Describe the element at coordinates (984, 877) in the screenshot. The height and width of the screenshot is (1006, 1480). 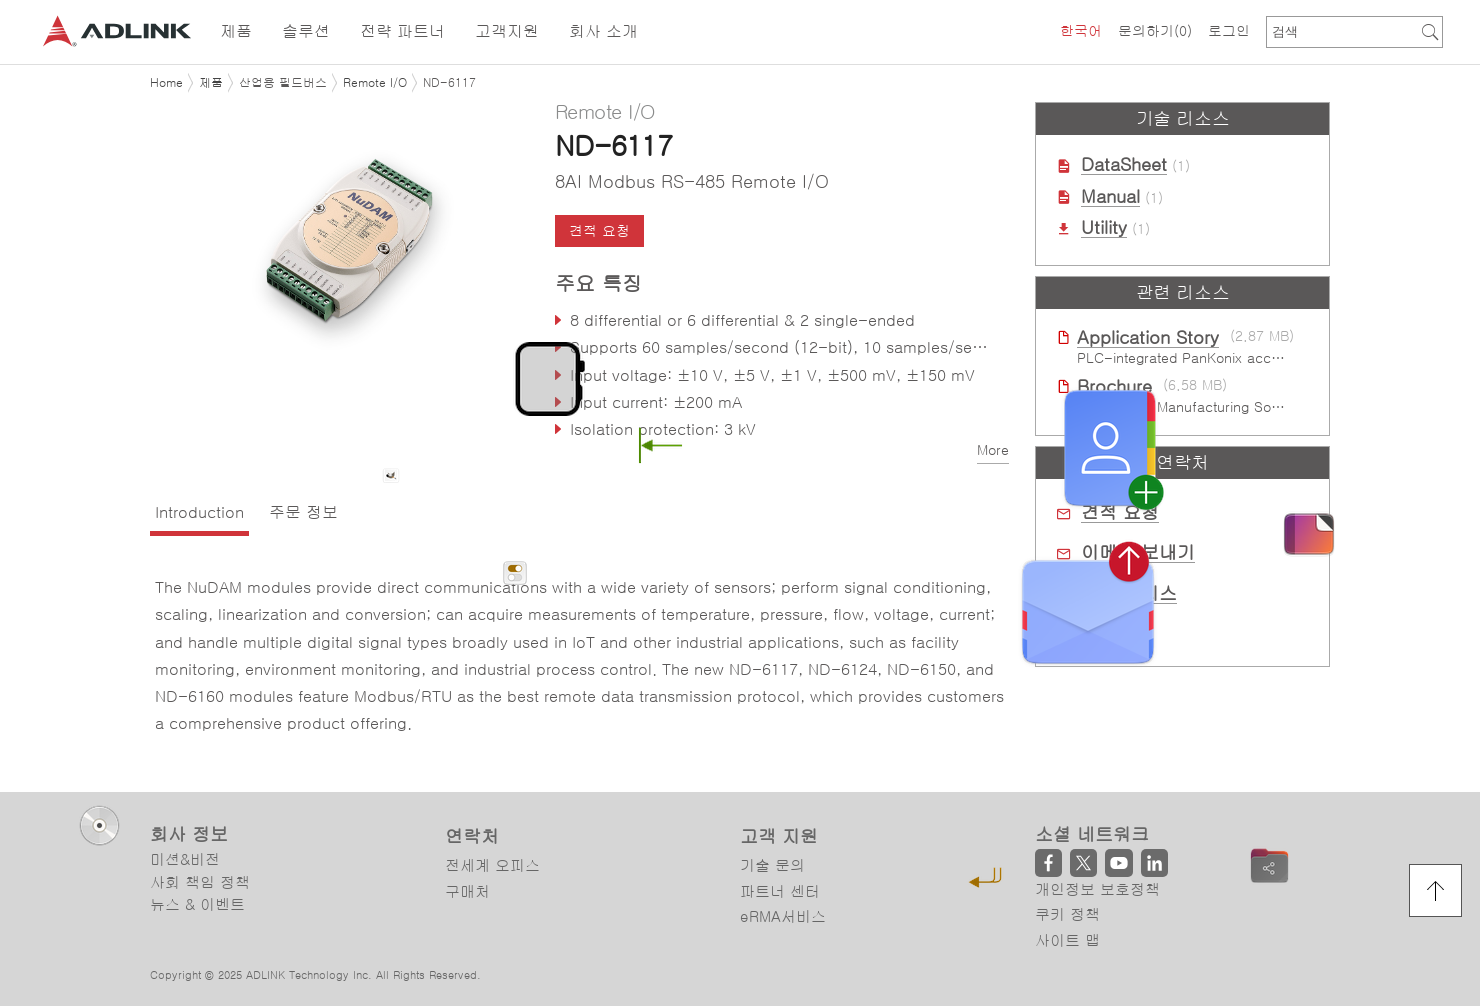
I see `reply to all recipients of an email` at that location.